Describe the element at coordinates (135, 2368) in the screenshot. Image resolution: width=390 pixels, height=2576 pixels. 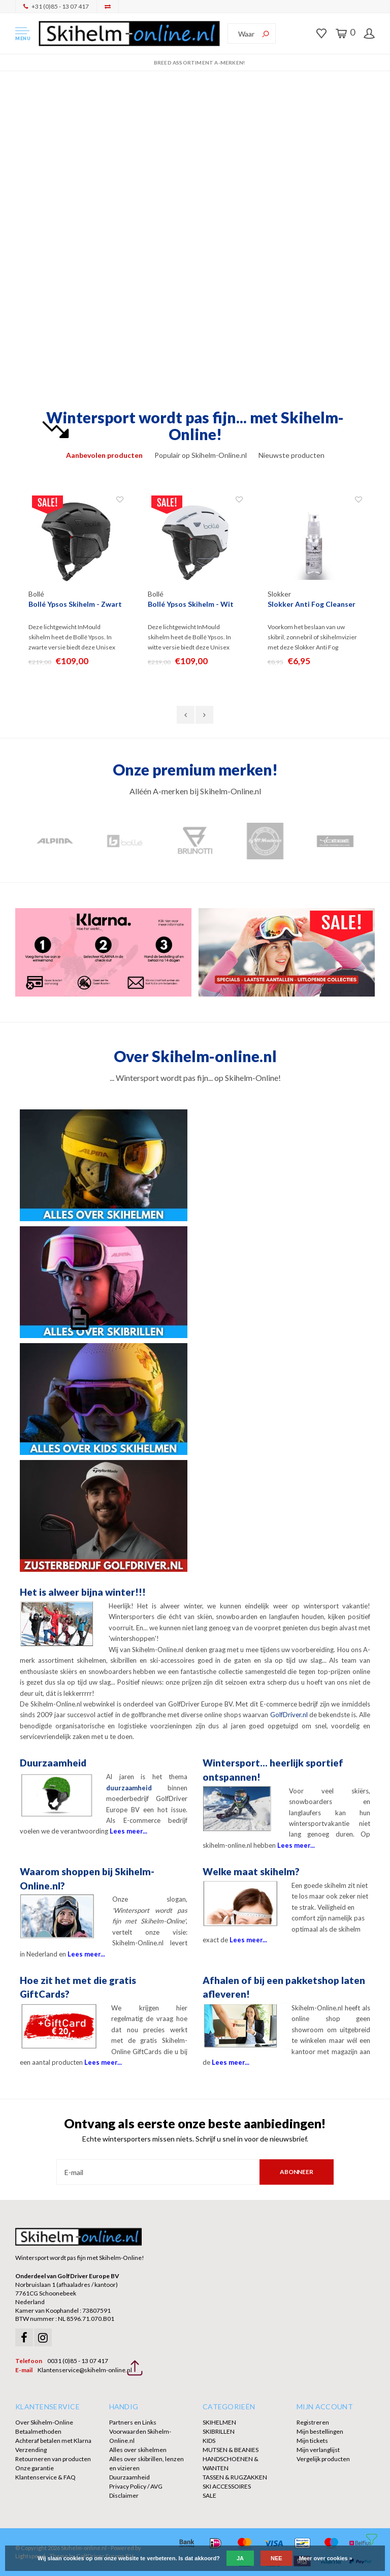
I see `upload a file or document` at that location.